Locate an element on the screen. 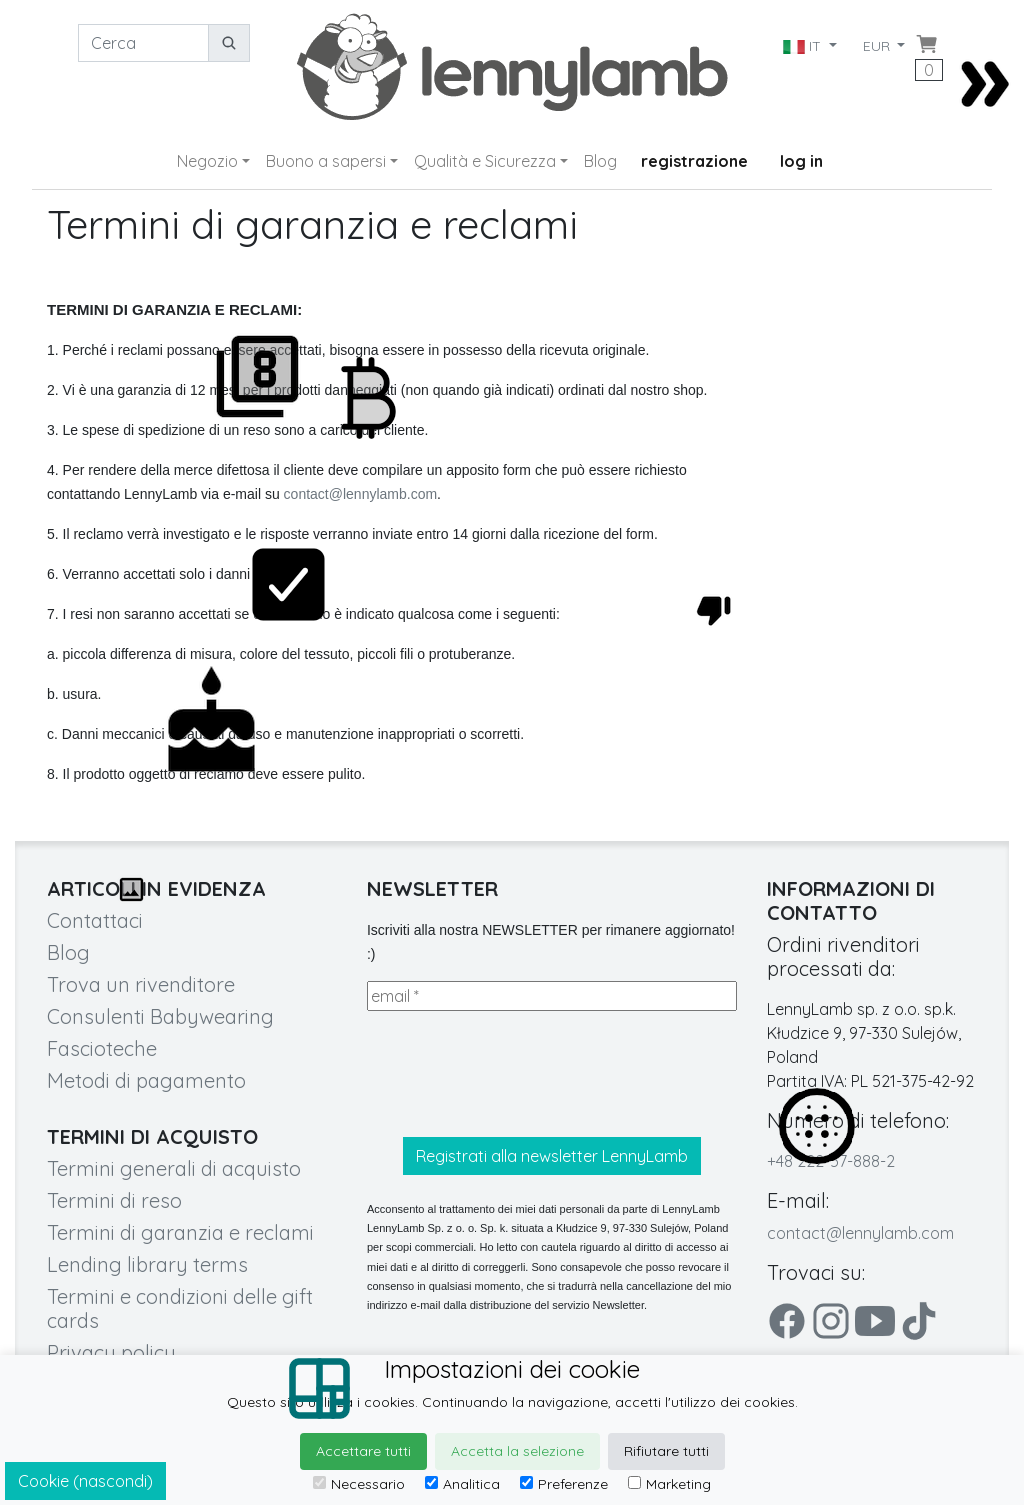 The image size is (1024, 1505). view treemap visualization is located at coordinates (319, 1388).